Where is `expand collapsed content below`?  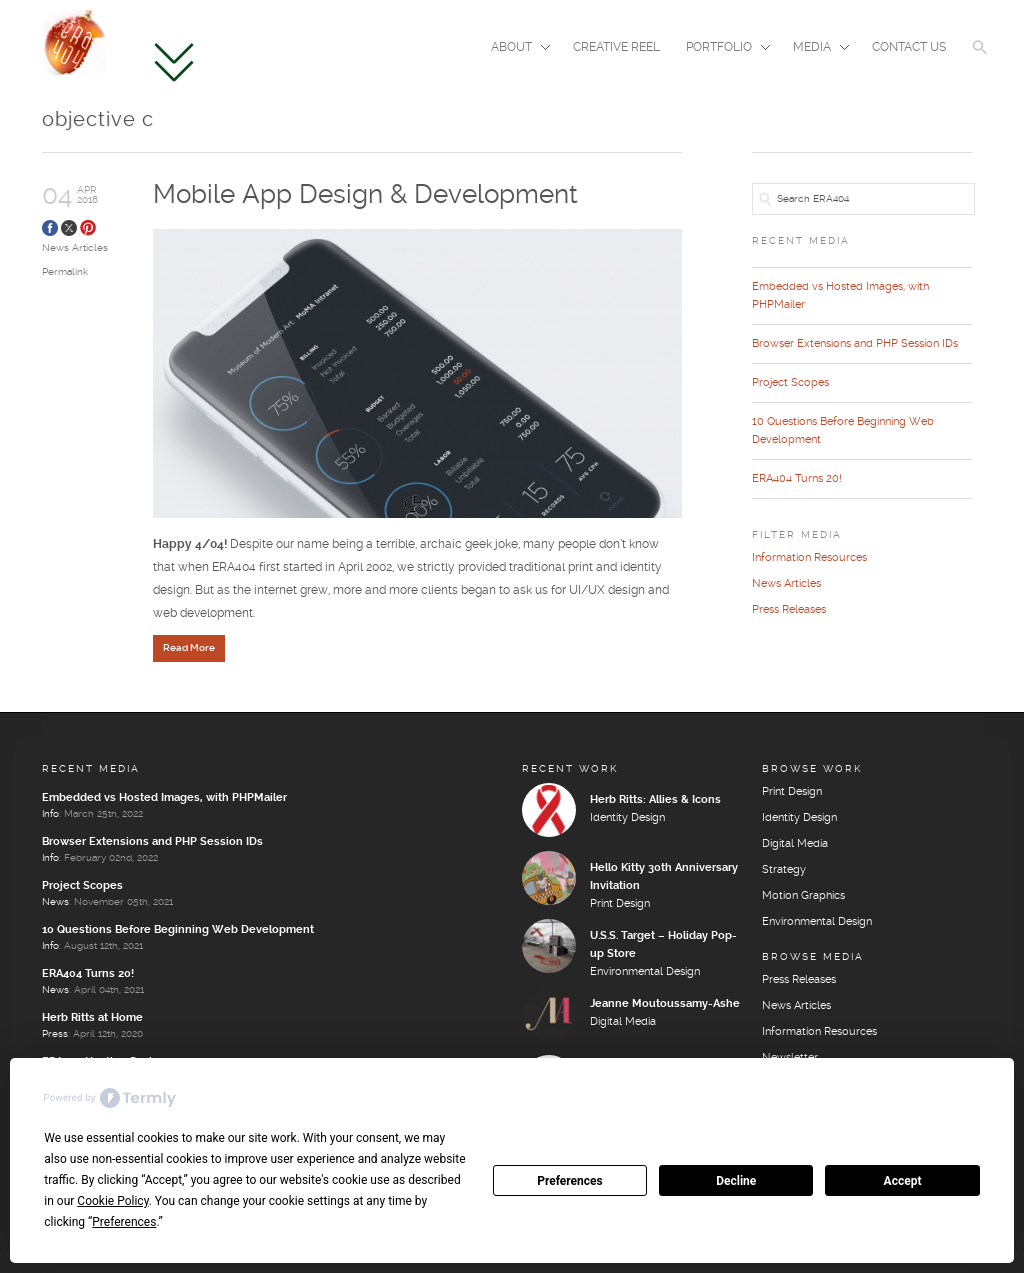 expand collapsed content below is located at coordinates (175, 63).